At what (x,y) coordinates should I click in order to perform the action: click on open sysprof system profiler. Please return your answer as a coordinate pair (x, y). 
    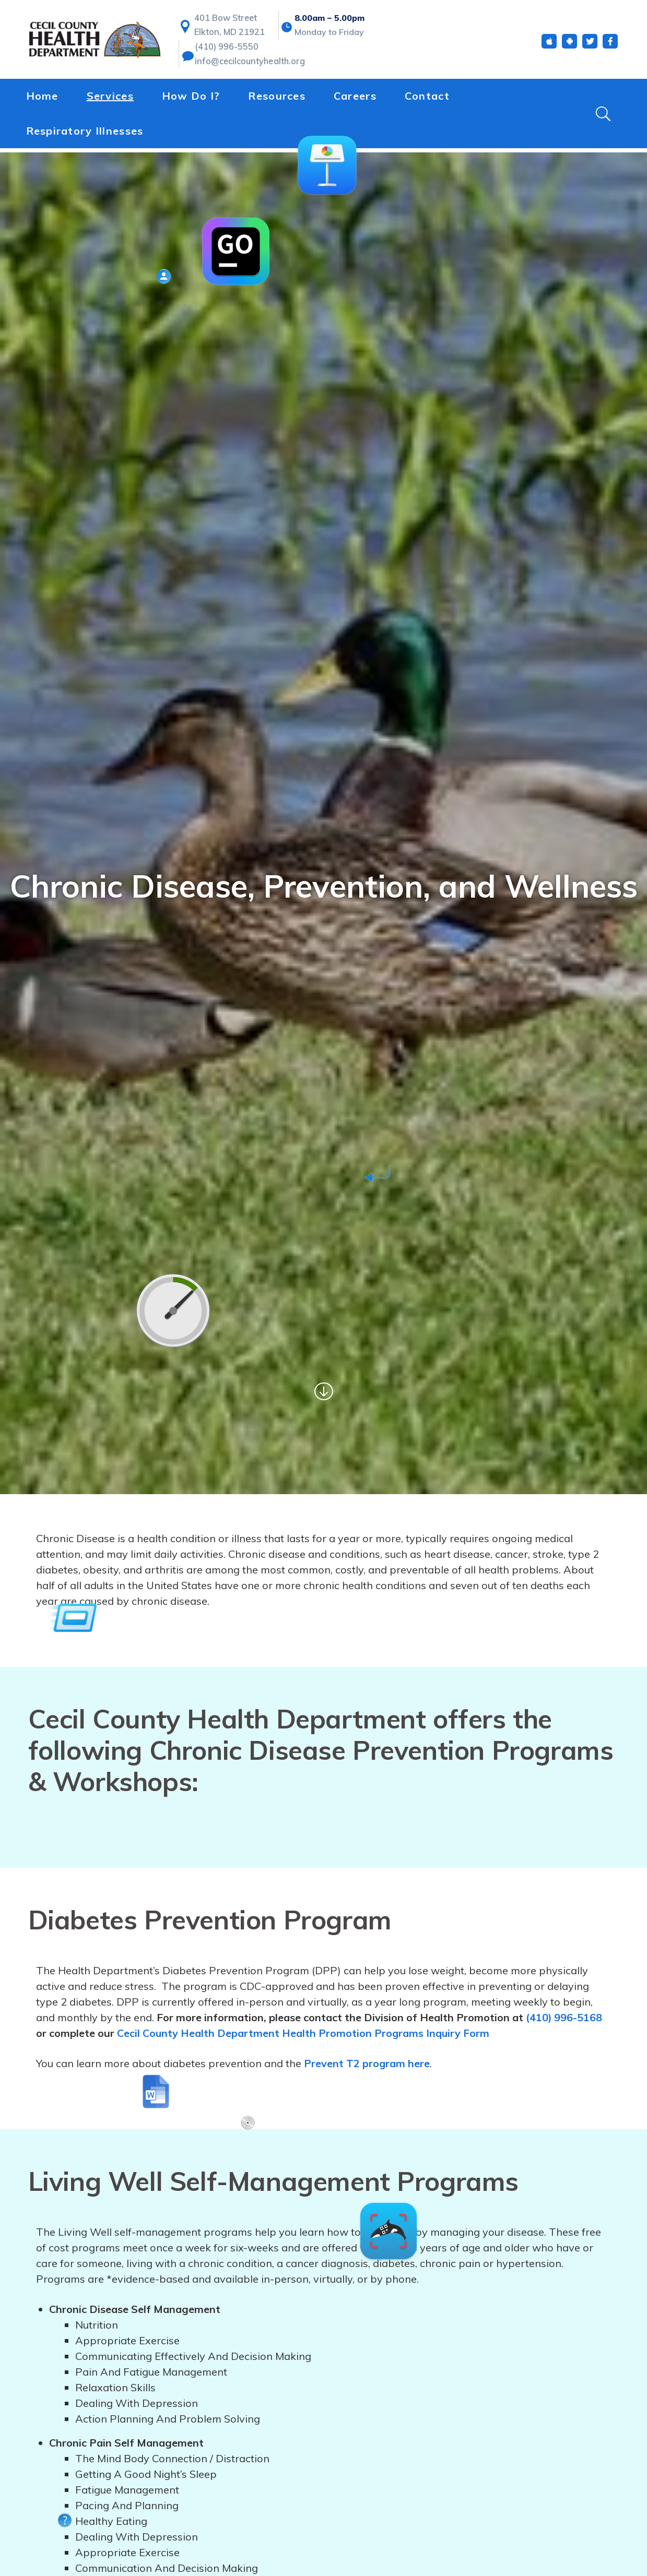
    Looking at the image, I should click on (173, 1310).